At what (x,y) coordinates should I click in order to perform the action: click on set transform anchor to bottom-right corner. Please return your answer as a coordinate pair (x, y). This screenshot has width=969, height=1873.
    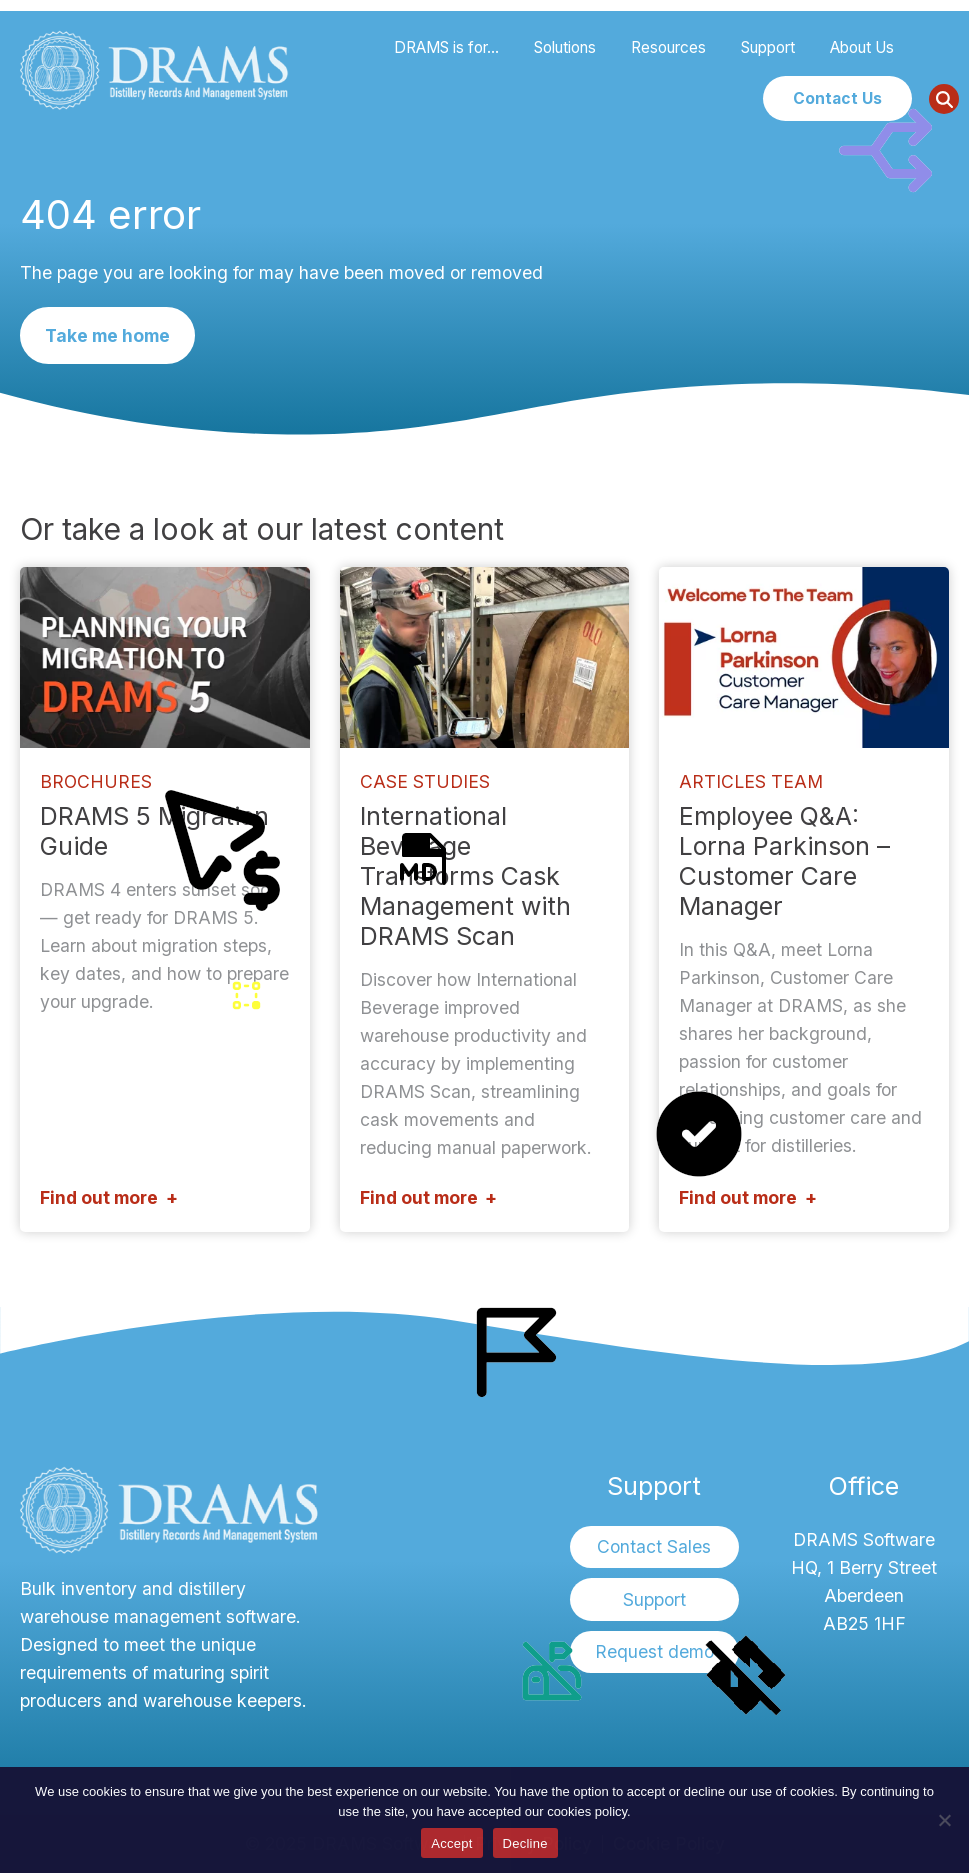
    Looking at the image, I should click on (246, 995).